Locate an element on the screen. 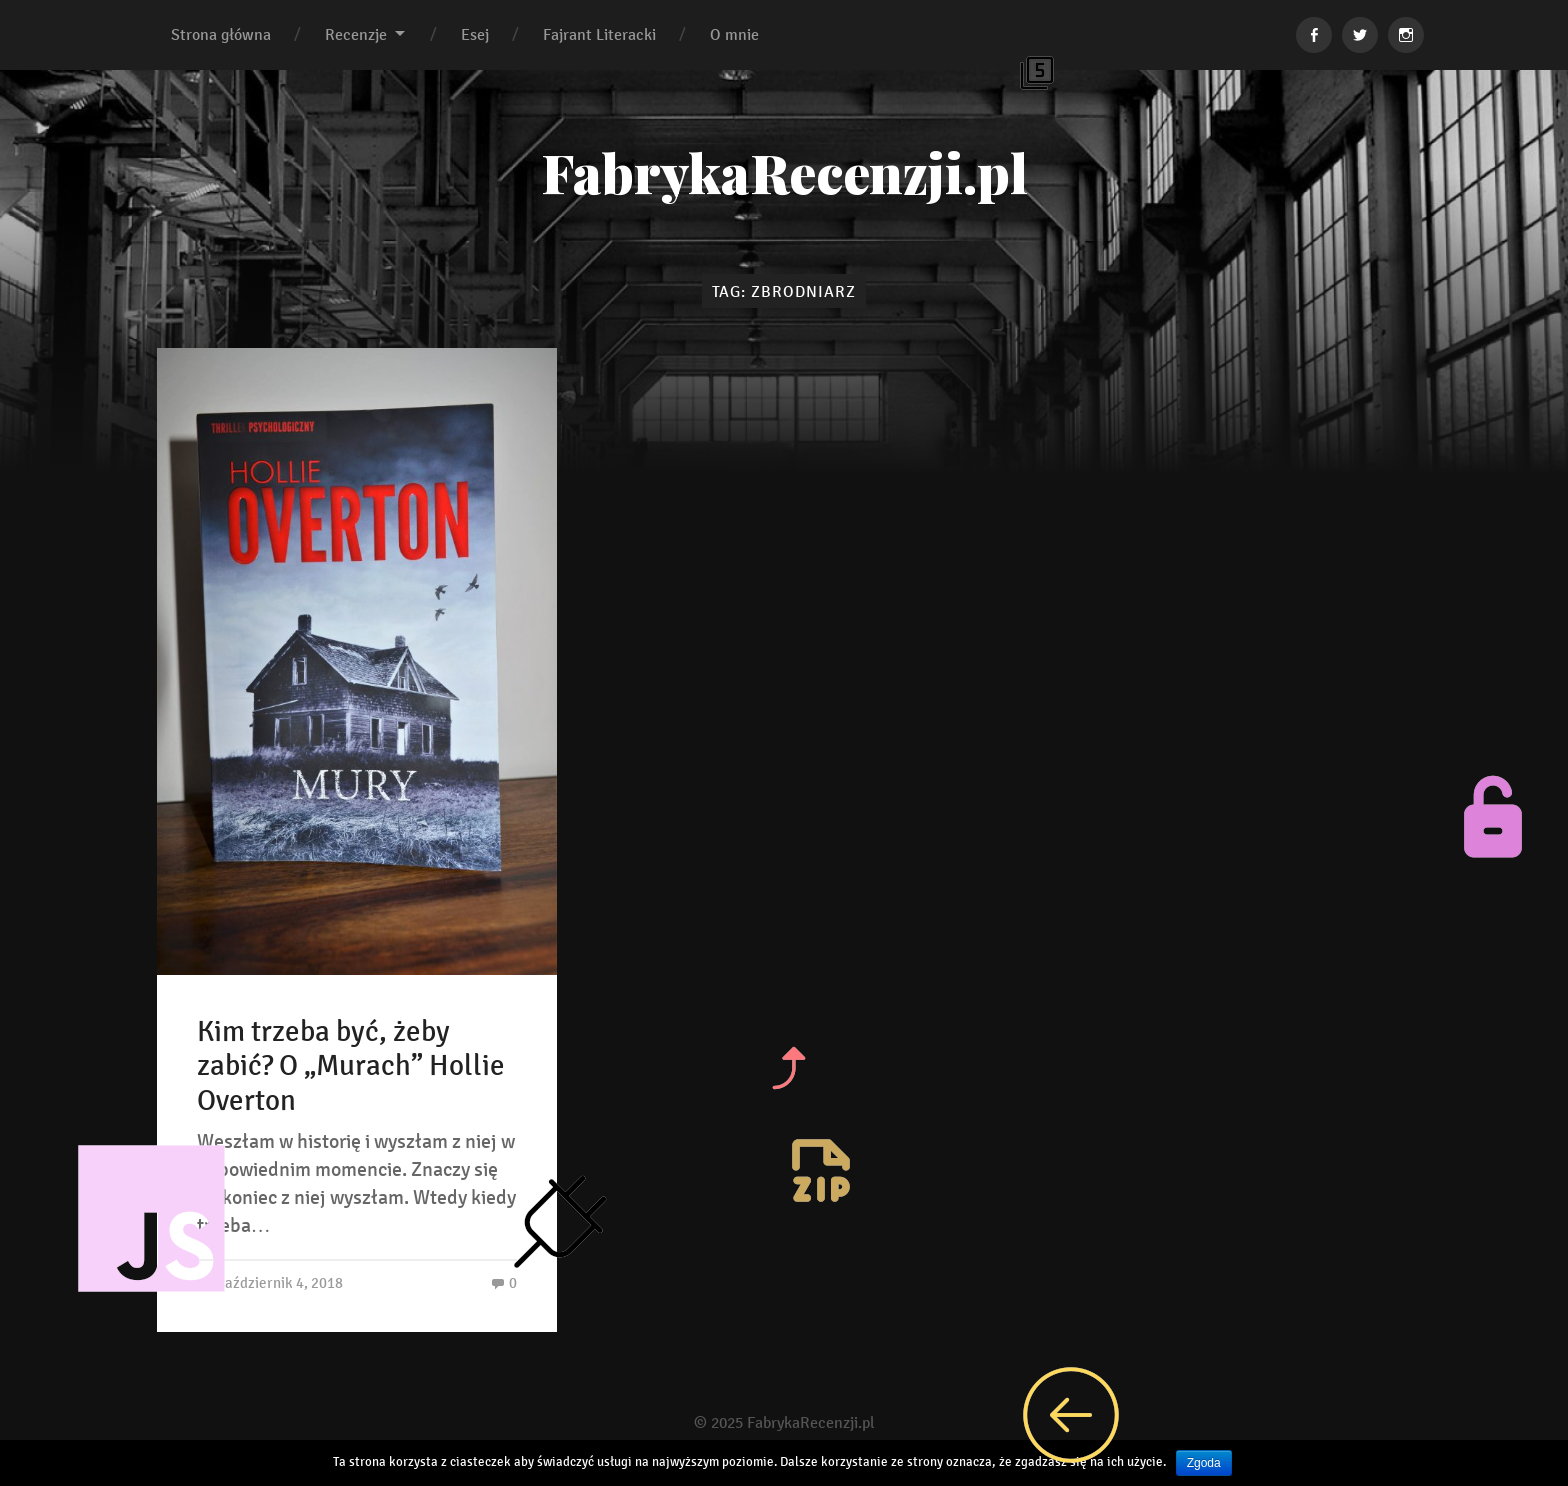 The image size is (1568, 1486). go back and up in navigation is located at coordinates (789, 1068).